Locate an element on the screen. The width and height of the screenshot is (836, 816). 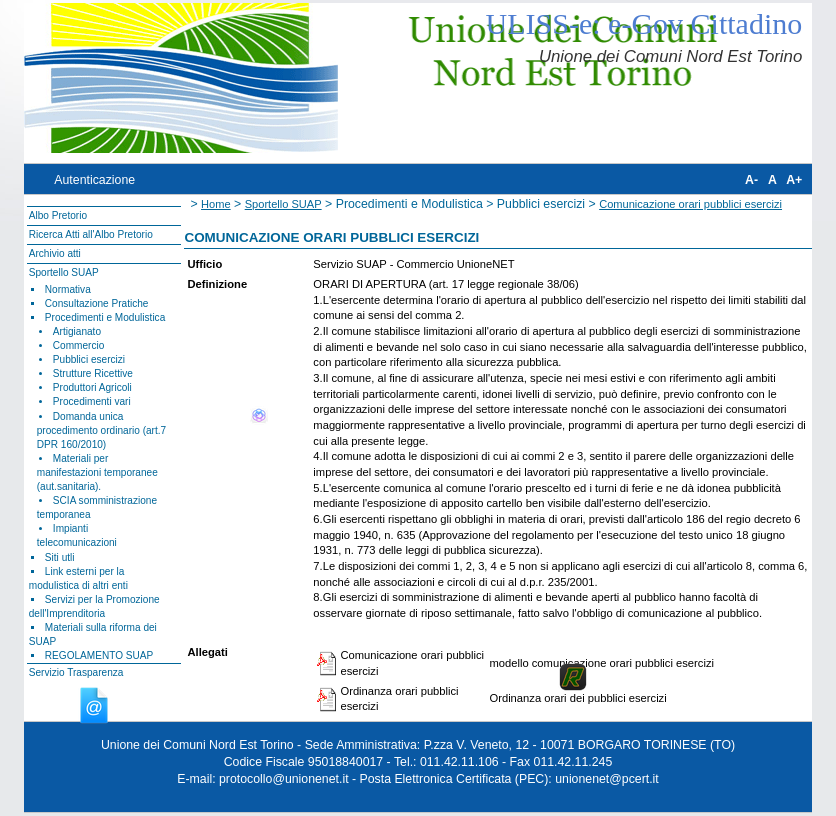
open Gluon Scene Builder application is located at coordinates (258, 415).